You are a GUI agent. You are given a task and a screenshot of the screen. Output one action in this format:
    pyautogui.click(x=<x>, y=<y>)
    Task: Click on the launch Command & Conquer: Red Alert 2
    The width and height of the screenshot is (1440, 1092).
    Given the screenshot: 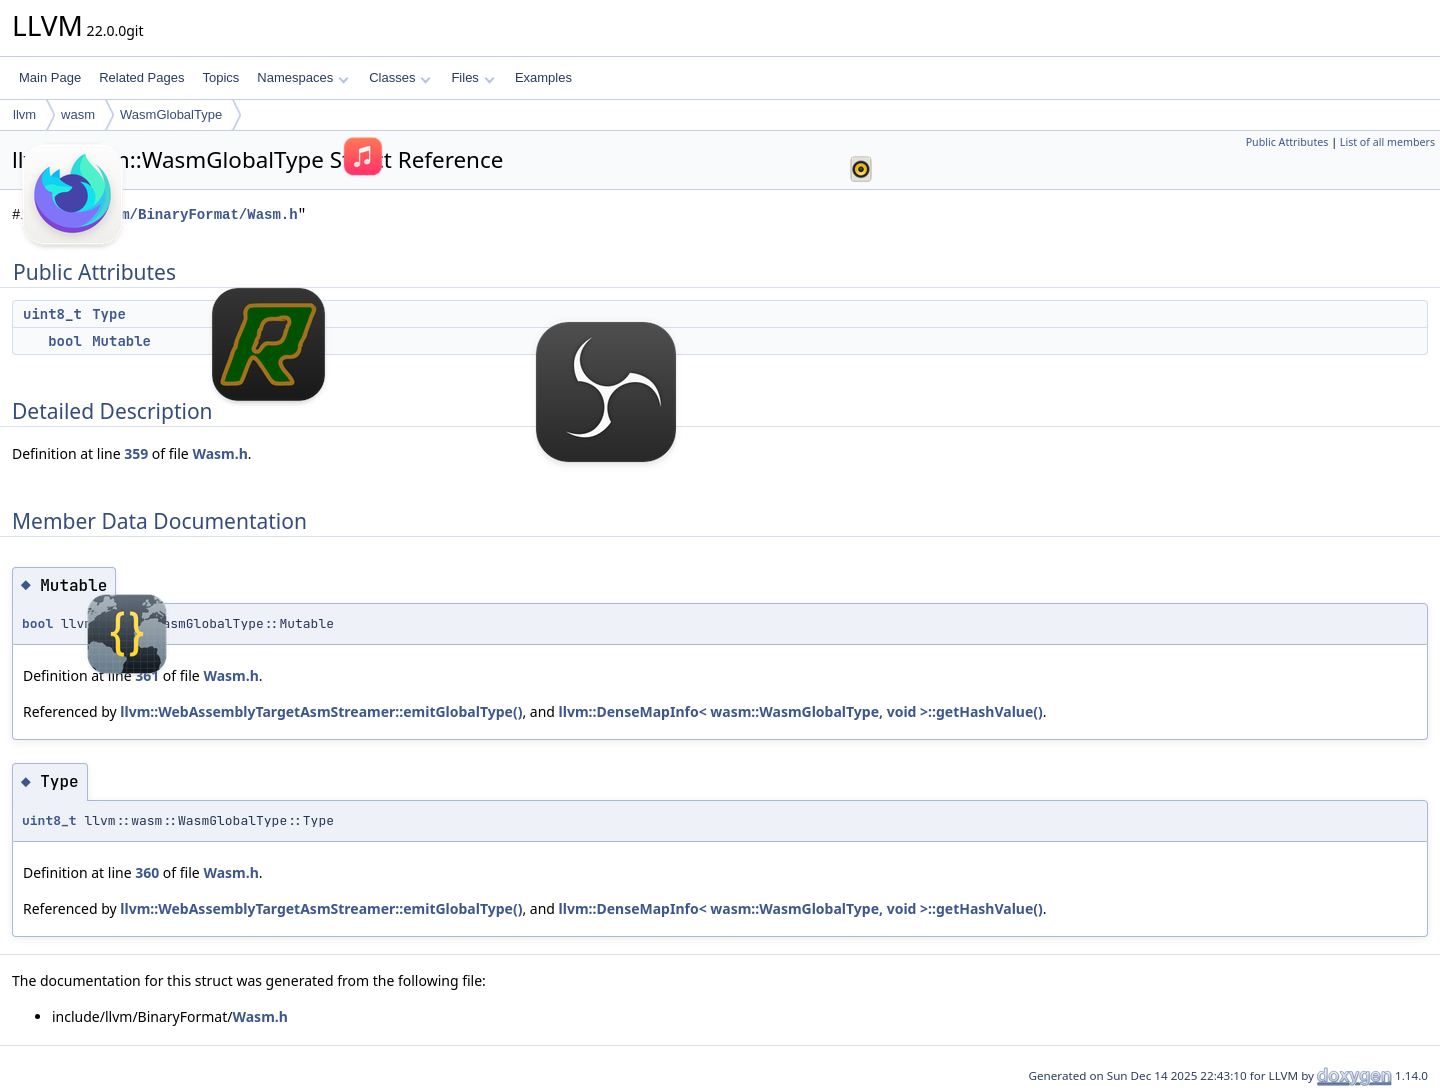 What is the action you would take?
    pyautogui.click(x=268, y=344)
    